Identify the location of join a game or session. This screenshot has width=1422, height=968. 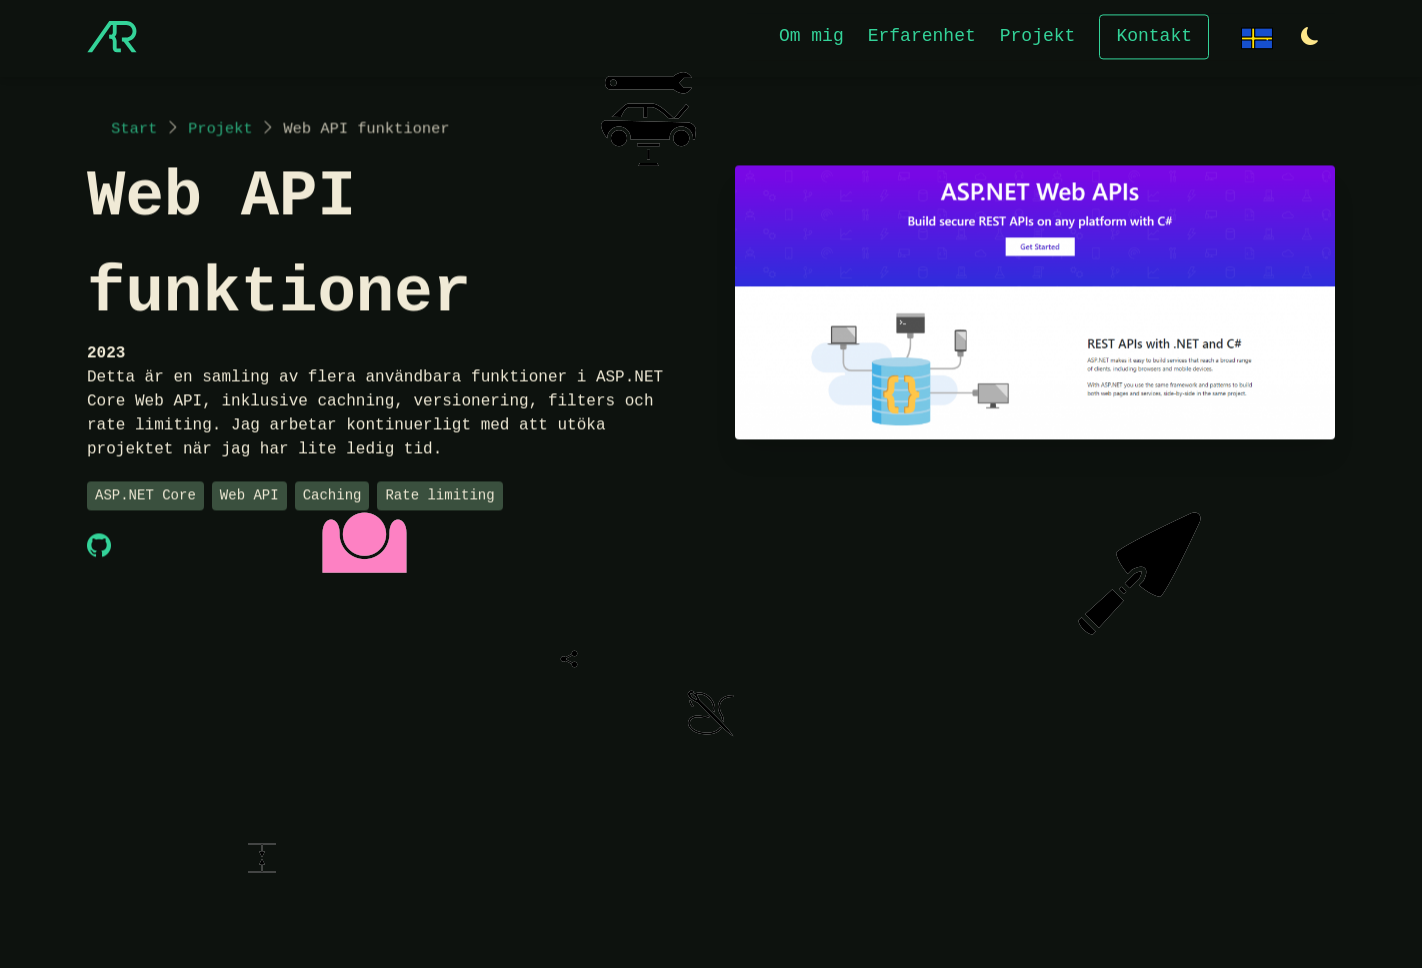
(262, 858).